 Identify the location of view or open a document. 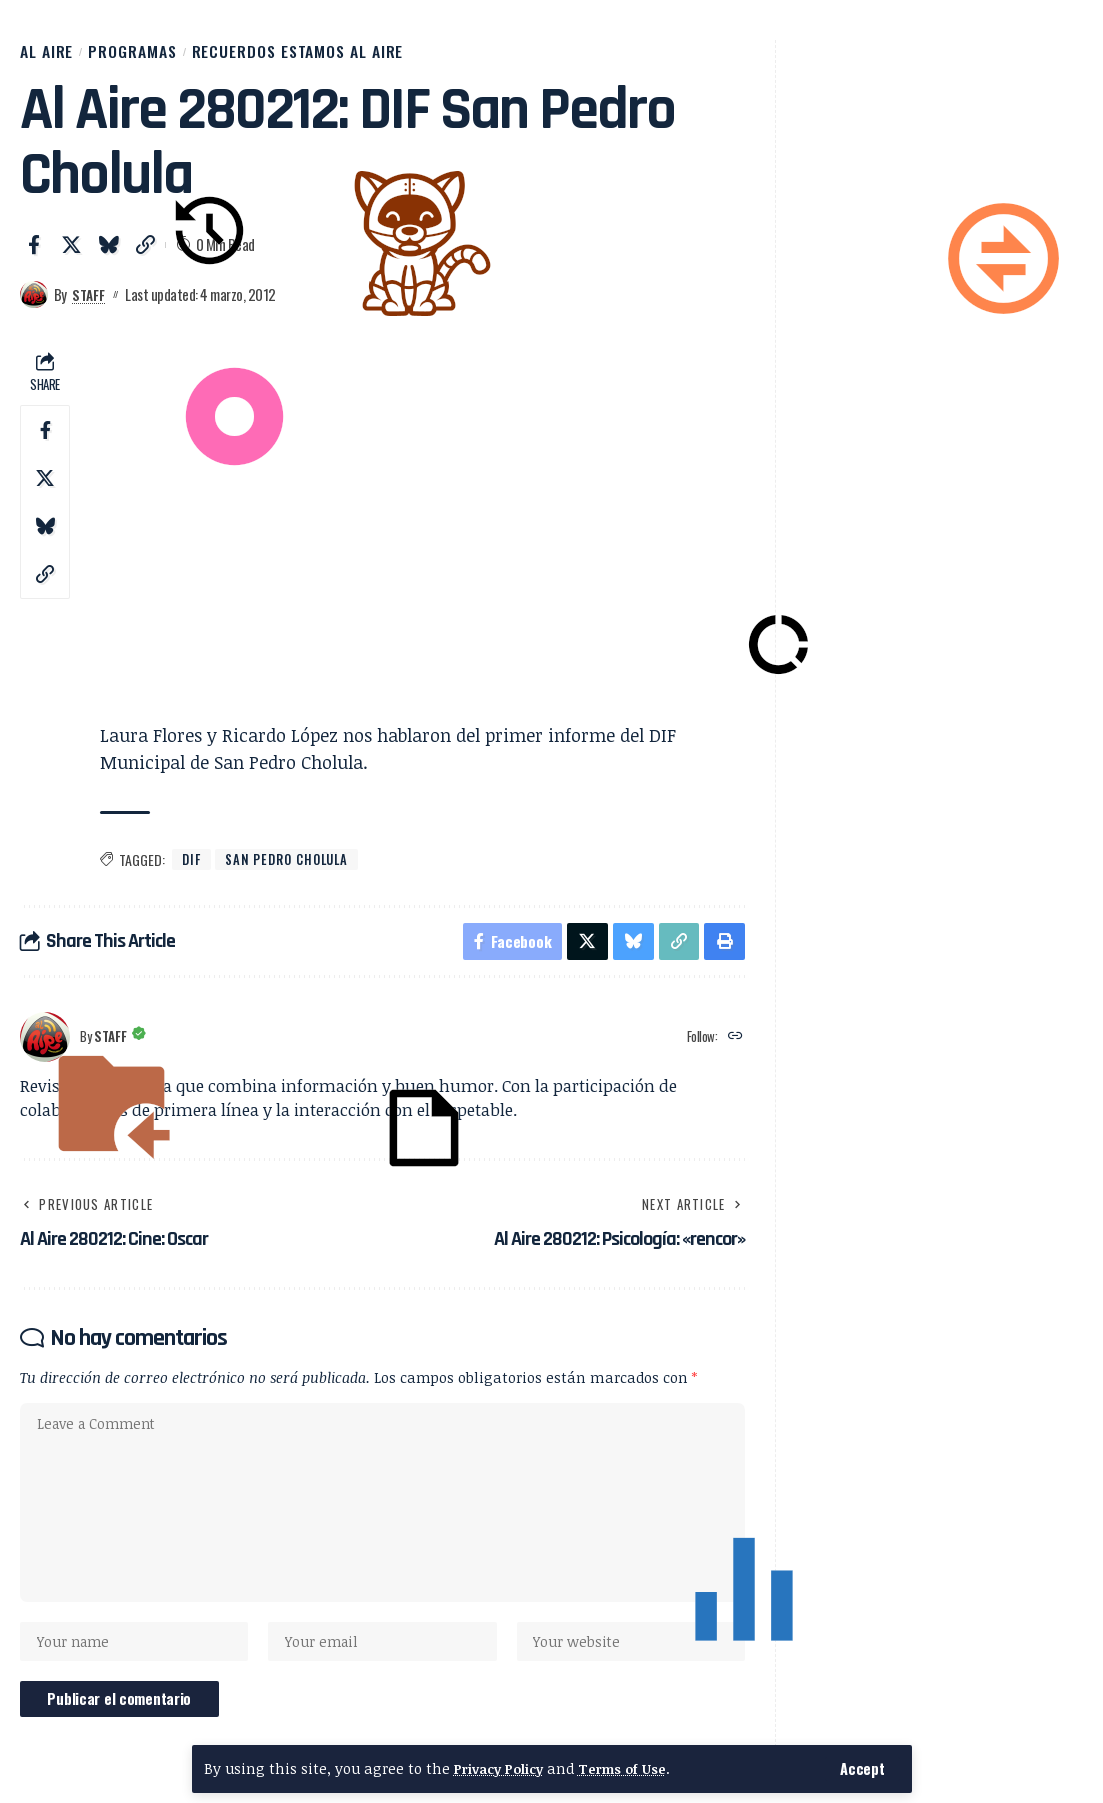
(424, 1128).